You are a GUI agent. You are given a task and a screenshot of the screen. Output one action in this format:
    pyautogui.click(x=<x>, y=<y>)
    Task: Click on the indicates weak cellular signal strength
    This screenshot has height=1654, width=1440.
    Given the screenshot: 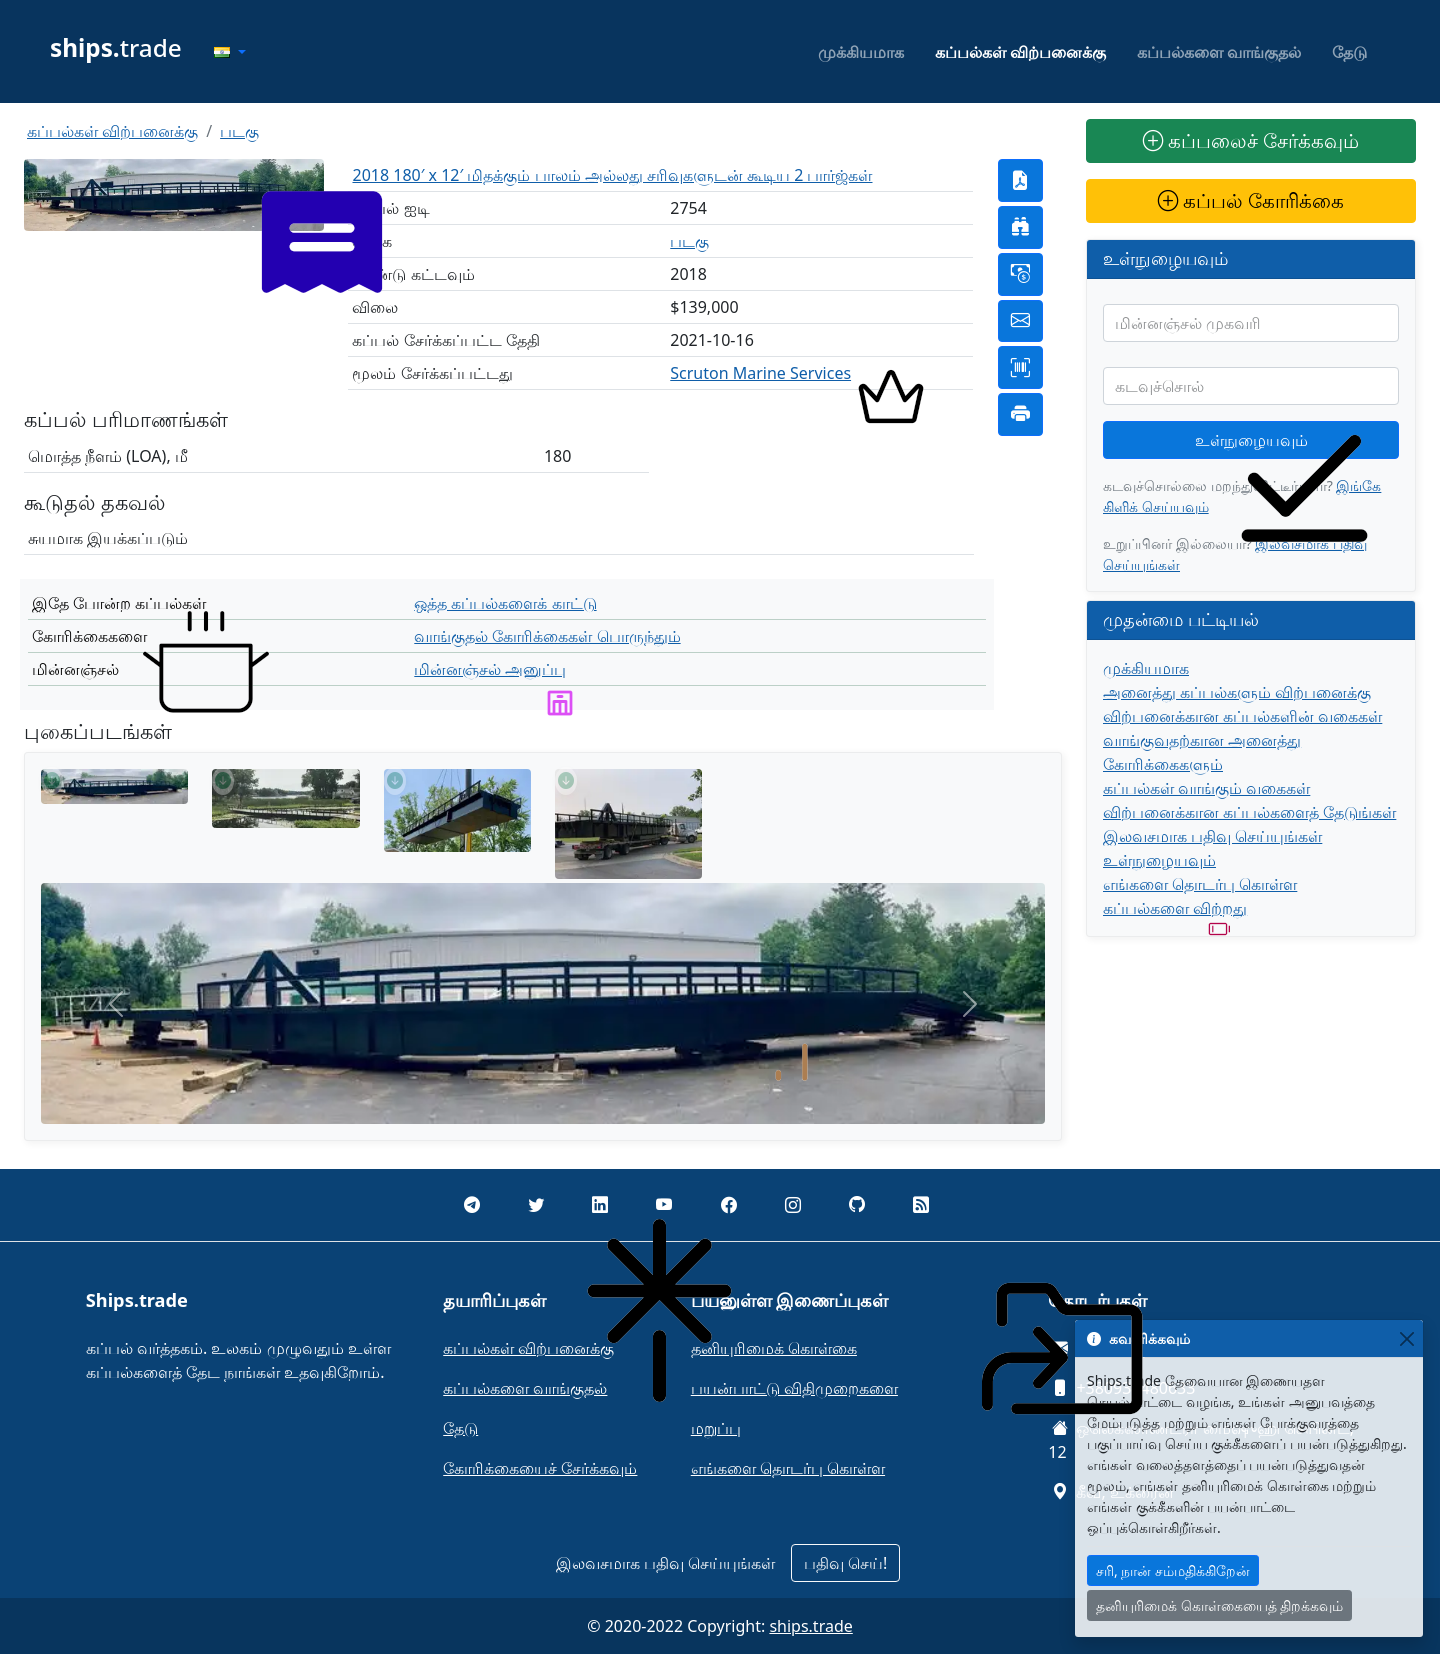 What is the action you would take?
    pyautogui.click(x=836, y=1030)
    